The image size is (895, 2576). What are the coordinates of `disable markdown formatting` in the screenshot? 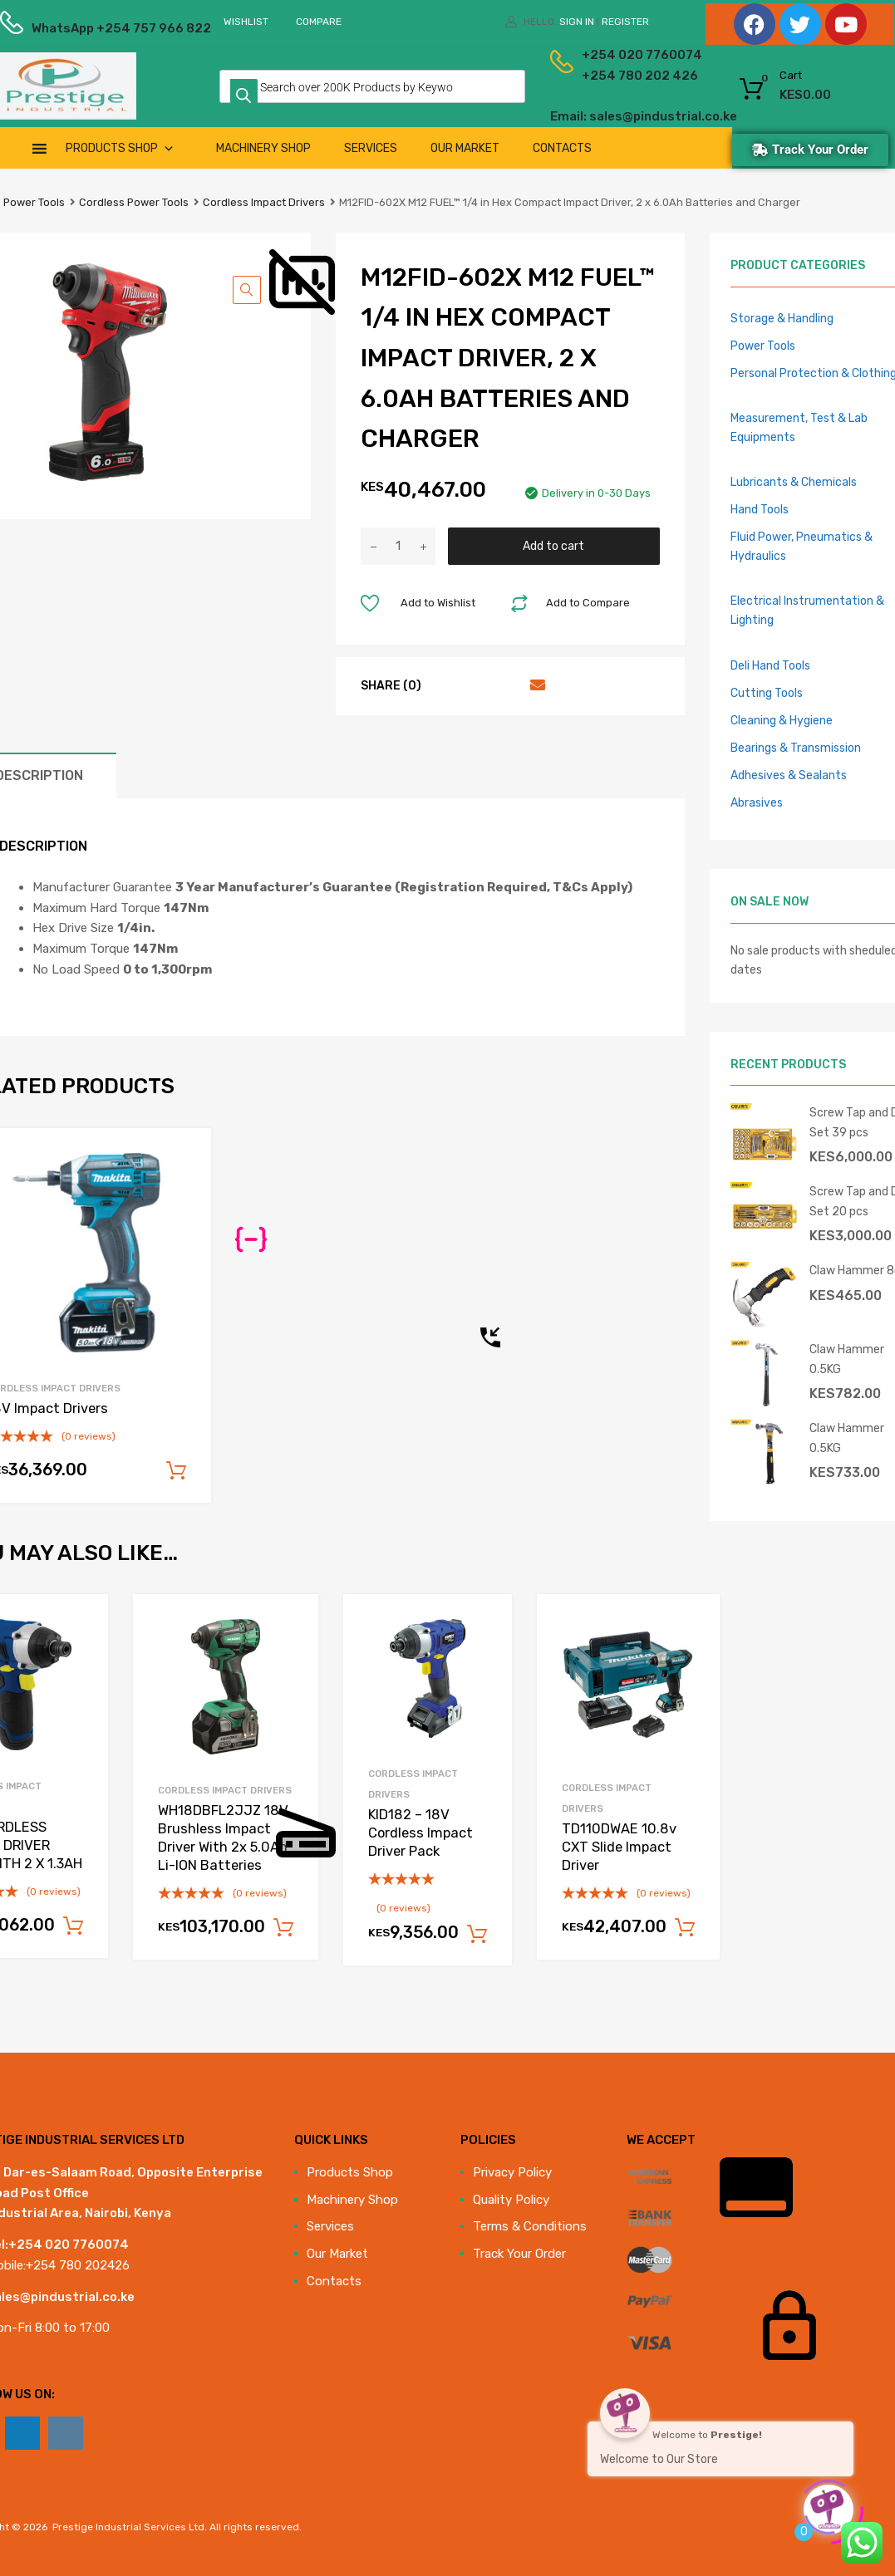 It's located at (302, 282).